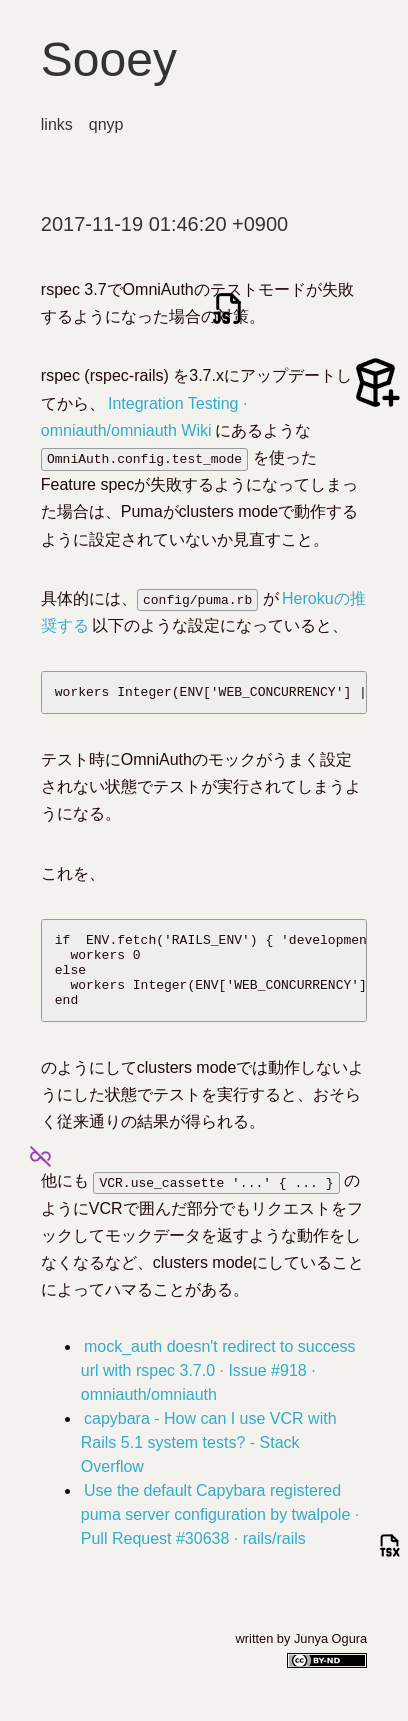 The height and width of the screenshot is (1721, 408). What do you see at coordinates (389, 1545) in the screenshot?
I see `indicates a TypeScript React (.tsx) file` at bounding box center [389, 1545].